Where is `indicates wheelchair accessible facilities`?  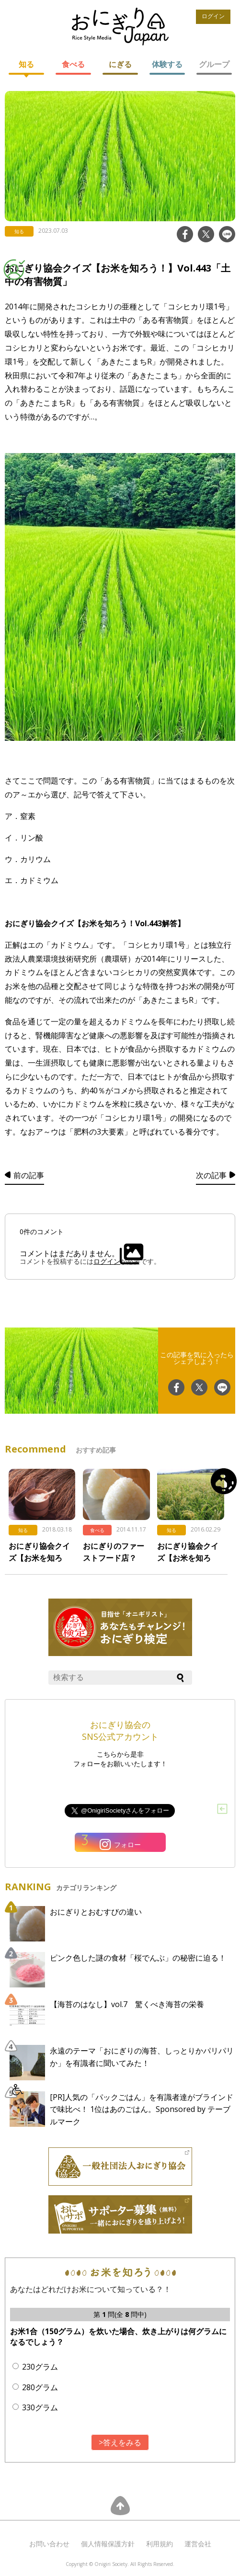
indicates wheelchair accessible facilities is located at coordinates (17, 2090).